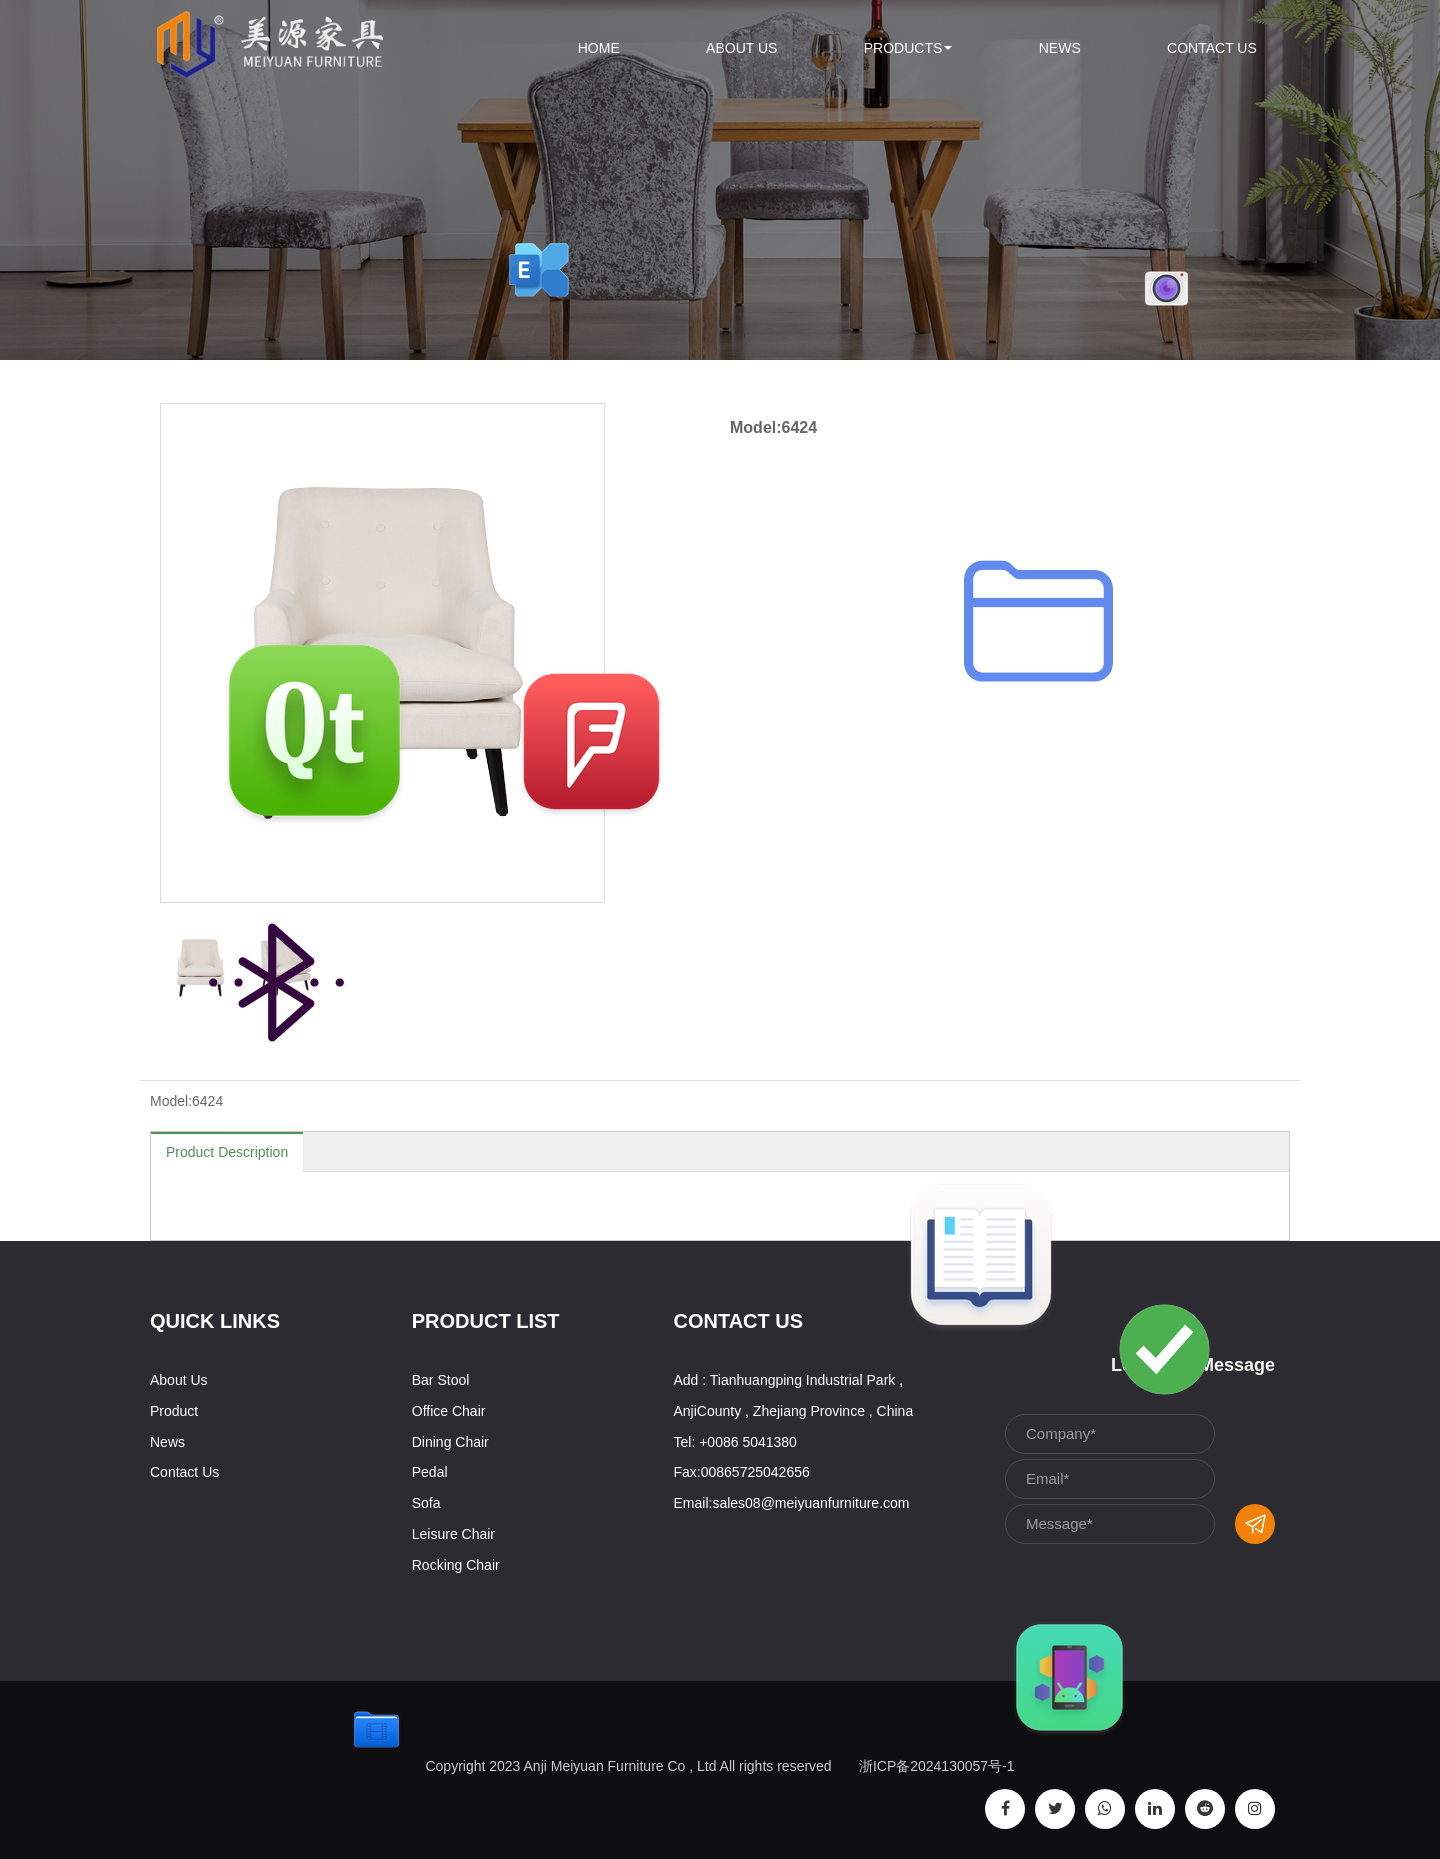  Describe the element at coordinates (1069, 1677) in the screenshot. I see `launch guiscrcpy android screen mirroring app` at that location.